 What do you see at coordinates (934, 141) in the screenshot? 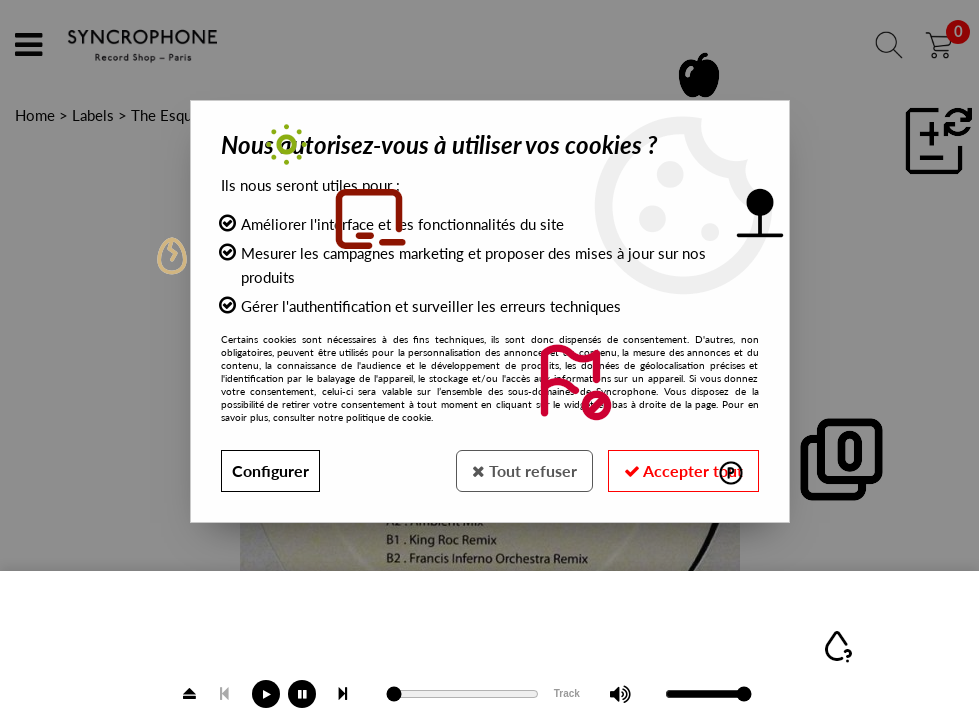
I see `sync or restore an editing session` at bounding box center [934, 141].